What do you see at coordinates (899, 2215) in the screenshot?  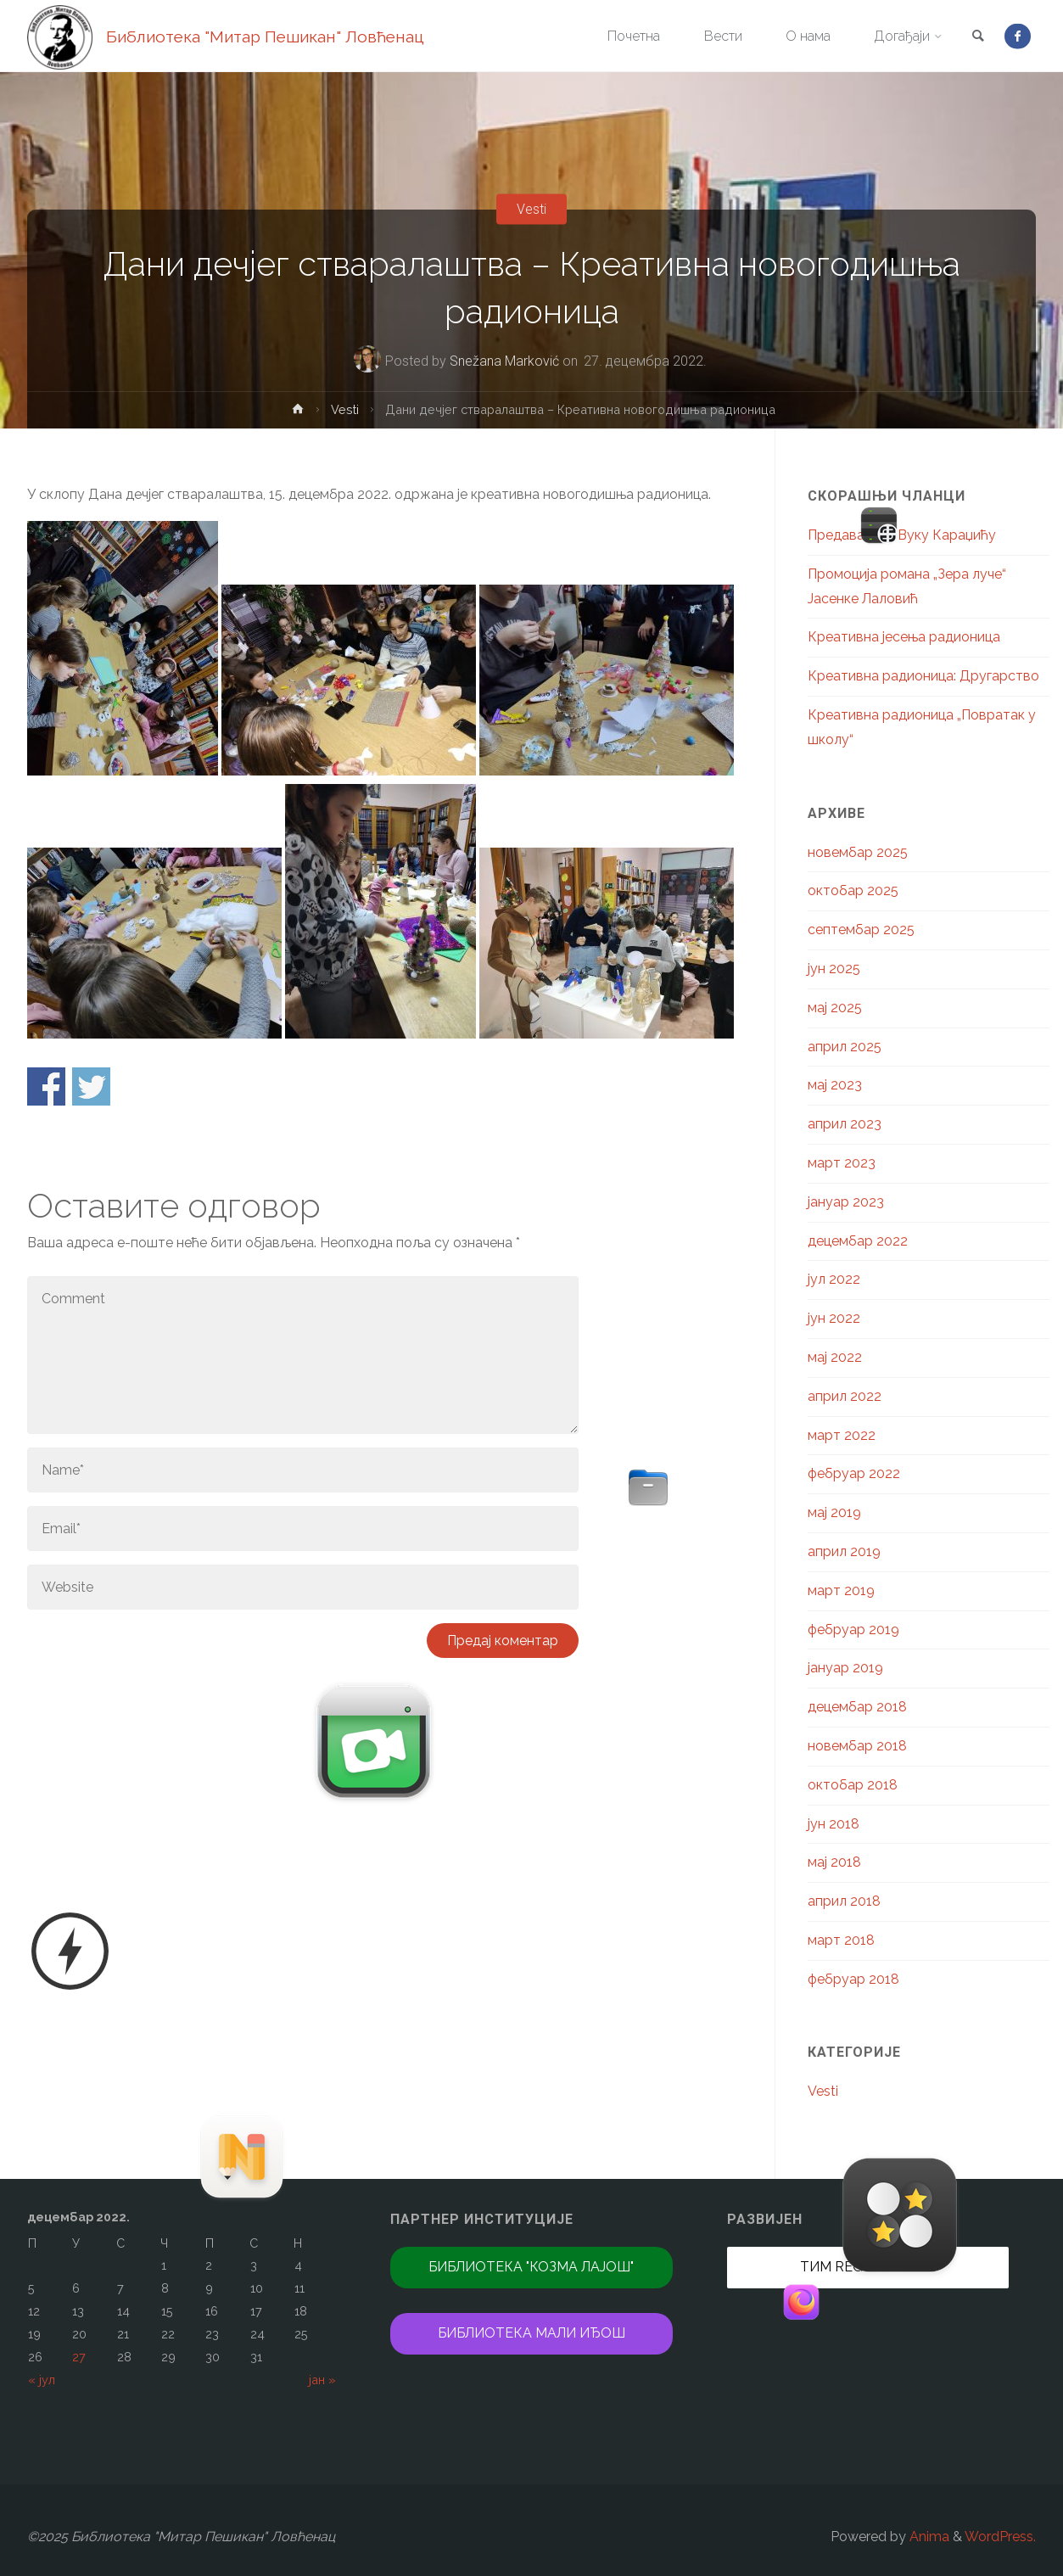 I see `launch iagno reversi board game` at bounding box center [899, 2215].